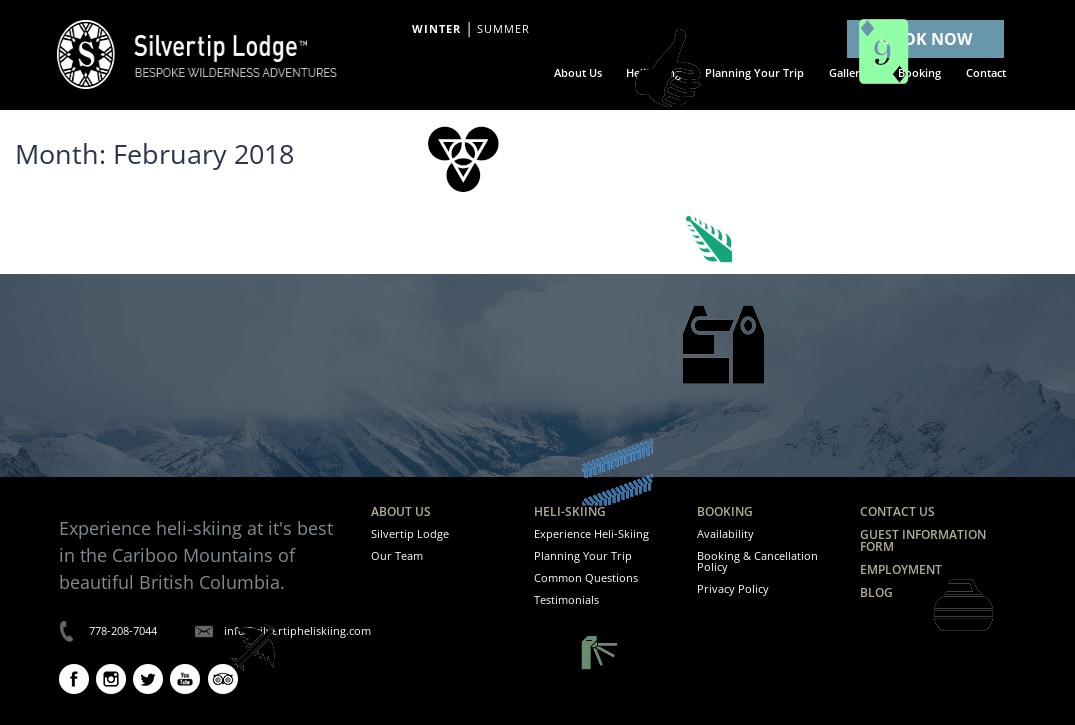  I want to click on access control or gated entry point, so click(599, 651).